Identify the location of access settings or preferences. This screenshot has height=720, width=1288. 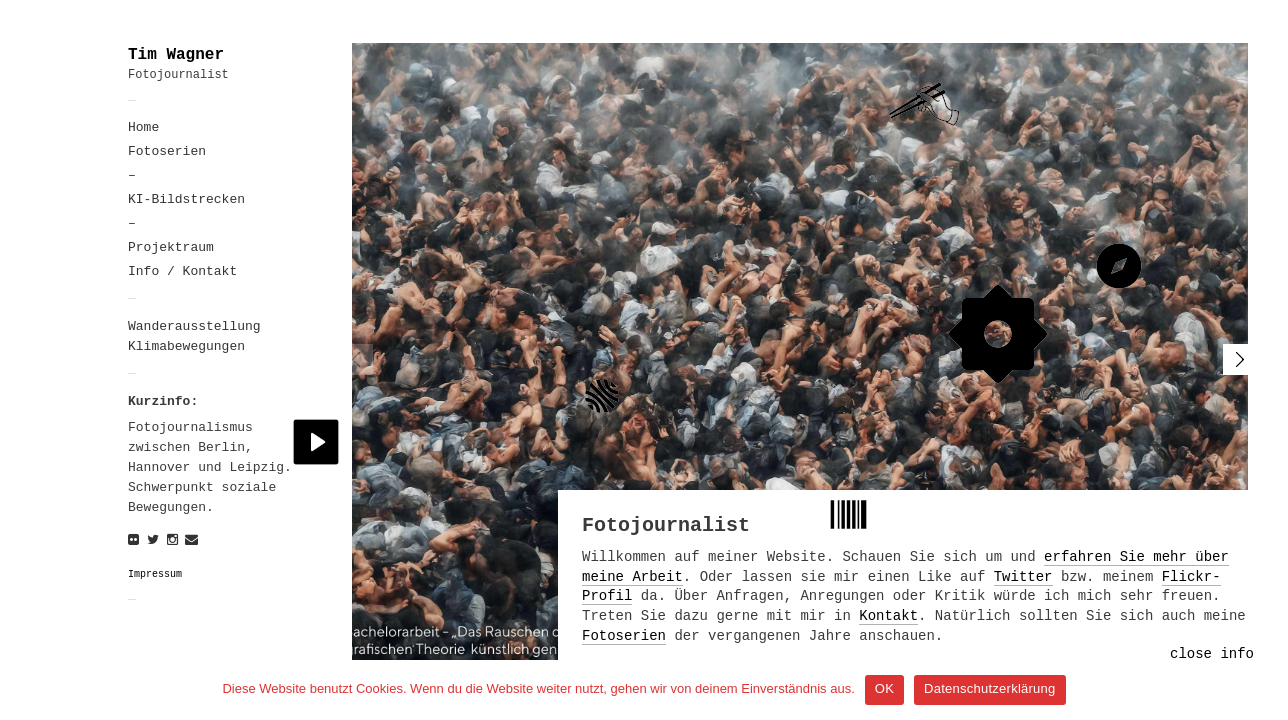
(998, 334).